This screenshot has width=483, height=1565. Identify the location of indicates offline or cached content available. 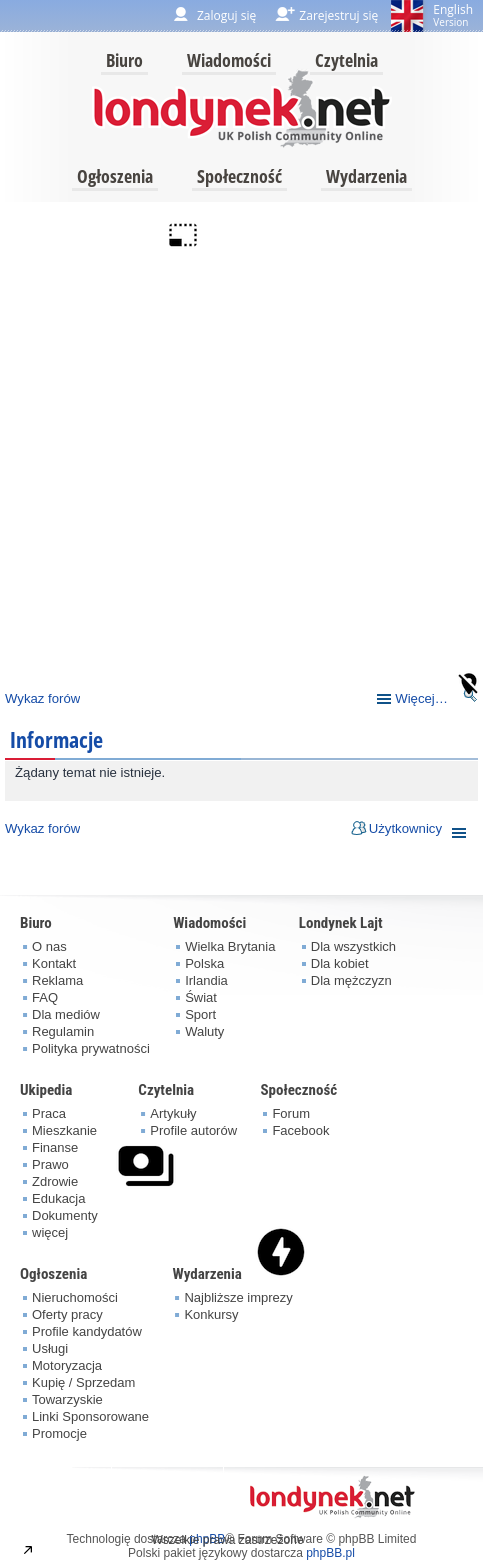
(281, 1252).